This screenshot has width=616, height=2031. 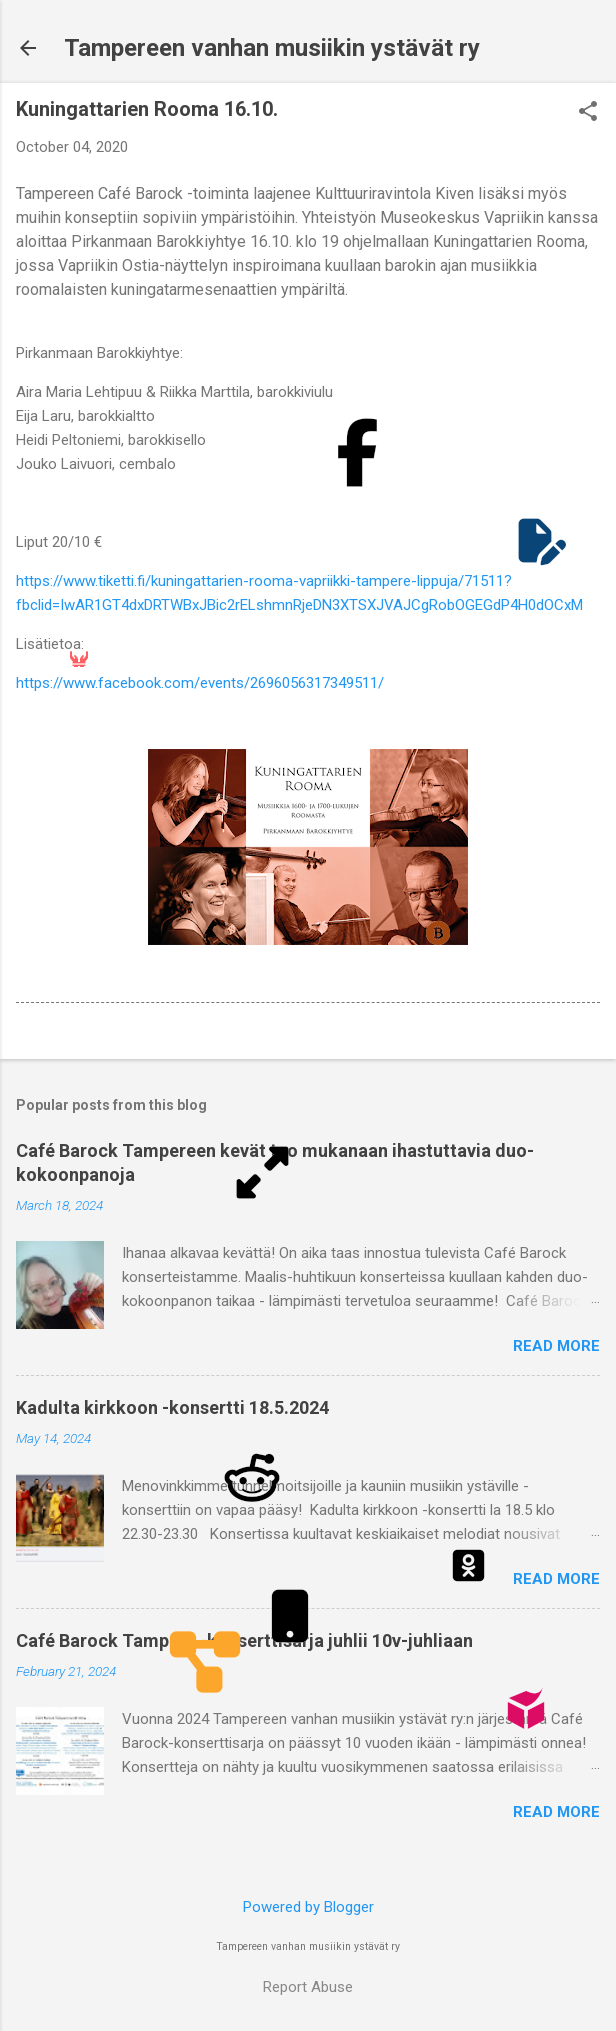 I want to click on expand to fullscreen mode, so click(x=262, y=1172).